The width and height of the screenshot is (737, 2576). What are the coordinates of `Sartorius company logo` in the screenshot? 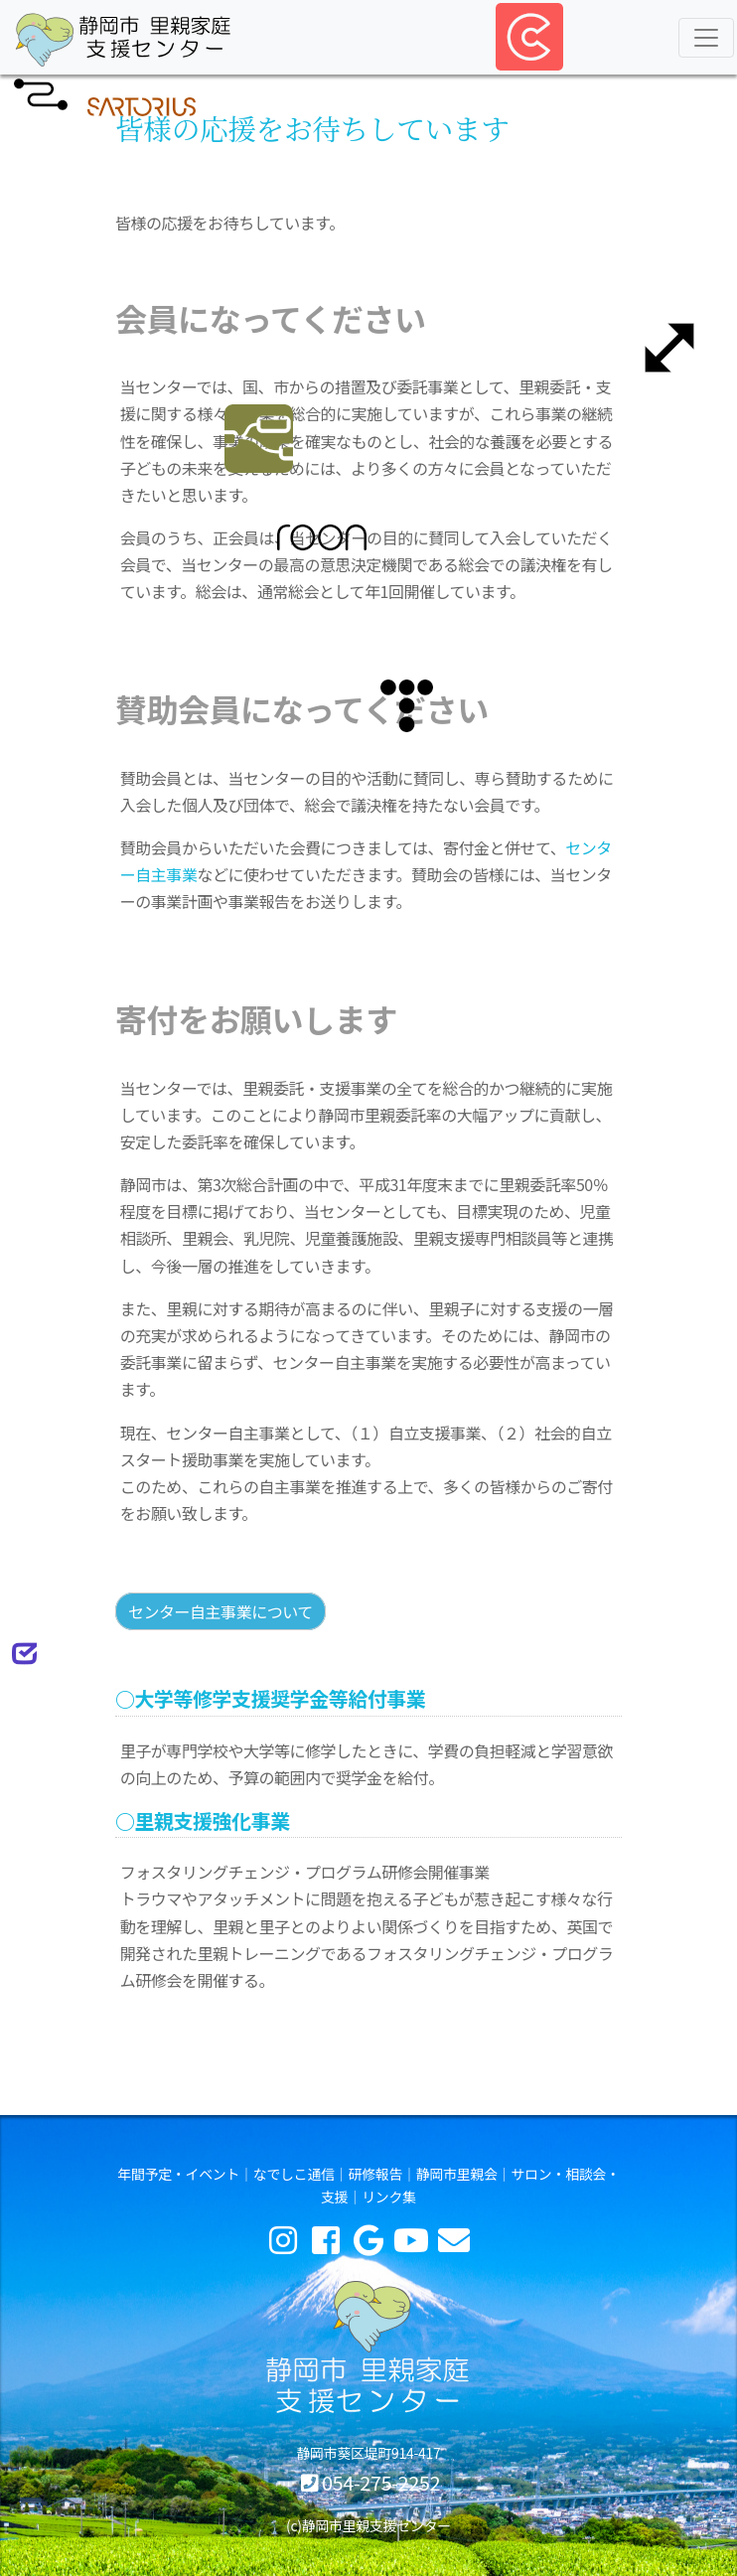 It's located at (141, 106).